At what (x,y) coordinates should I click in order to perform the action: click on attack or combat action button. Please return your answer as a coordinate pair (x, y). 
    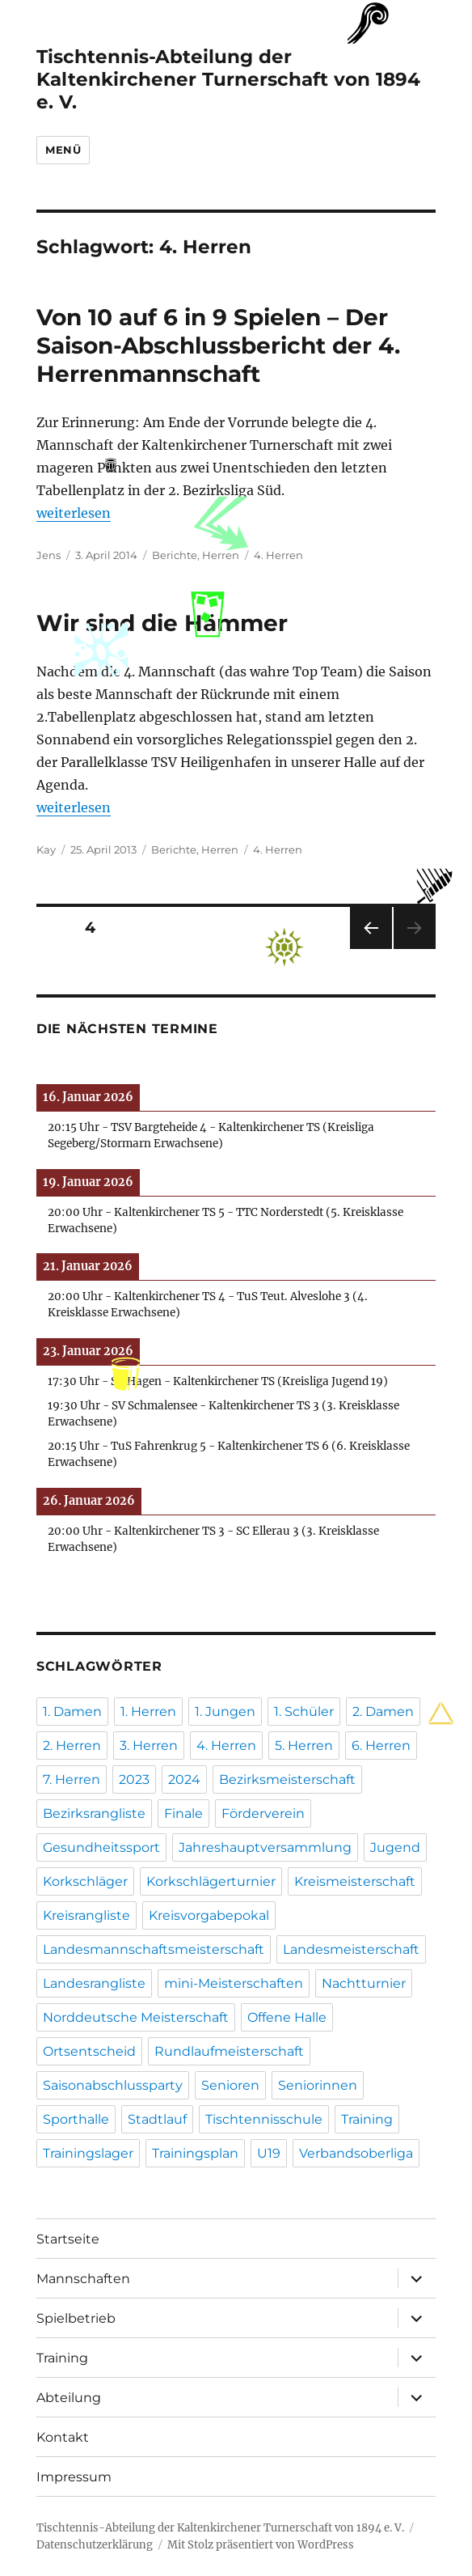
    Looking at the image, I should click on (434, 886).